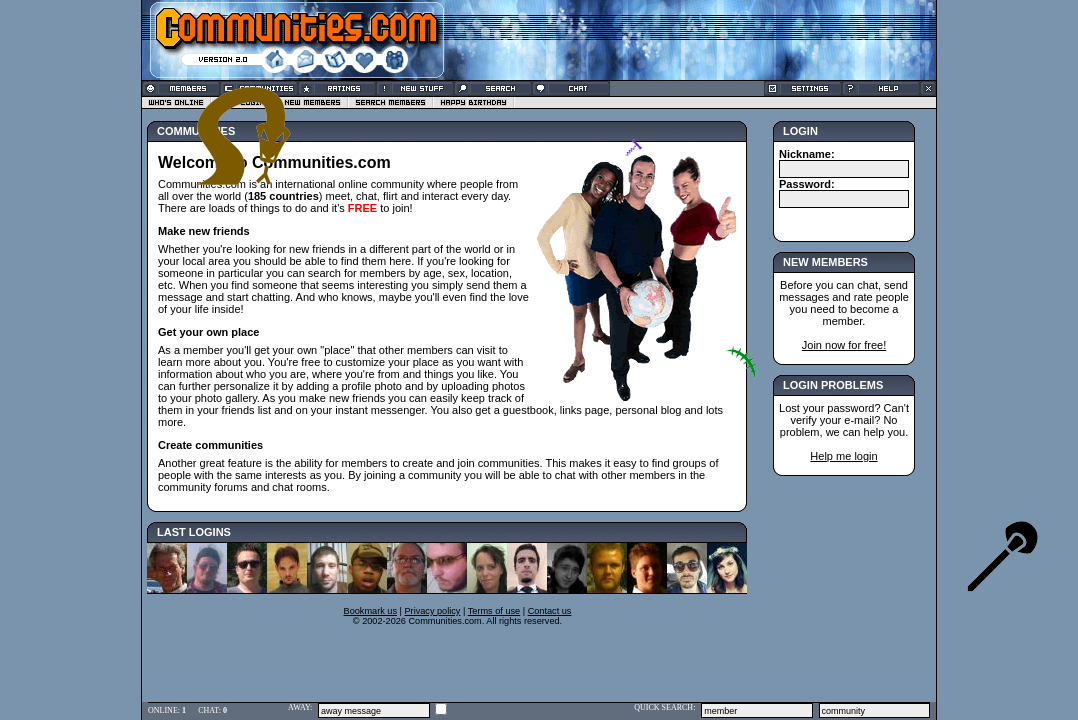  What do you see at coordinates (1003, 556) in the screenshot?
I see `dental examination tool icon` at bounding box center [1003, 556].